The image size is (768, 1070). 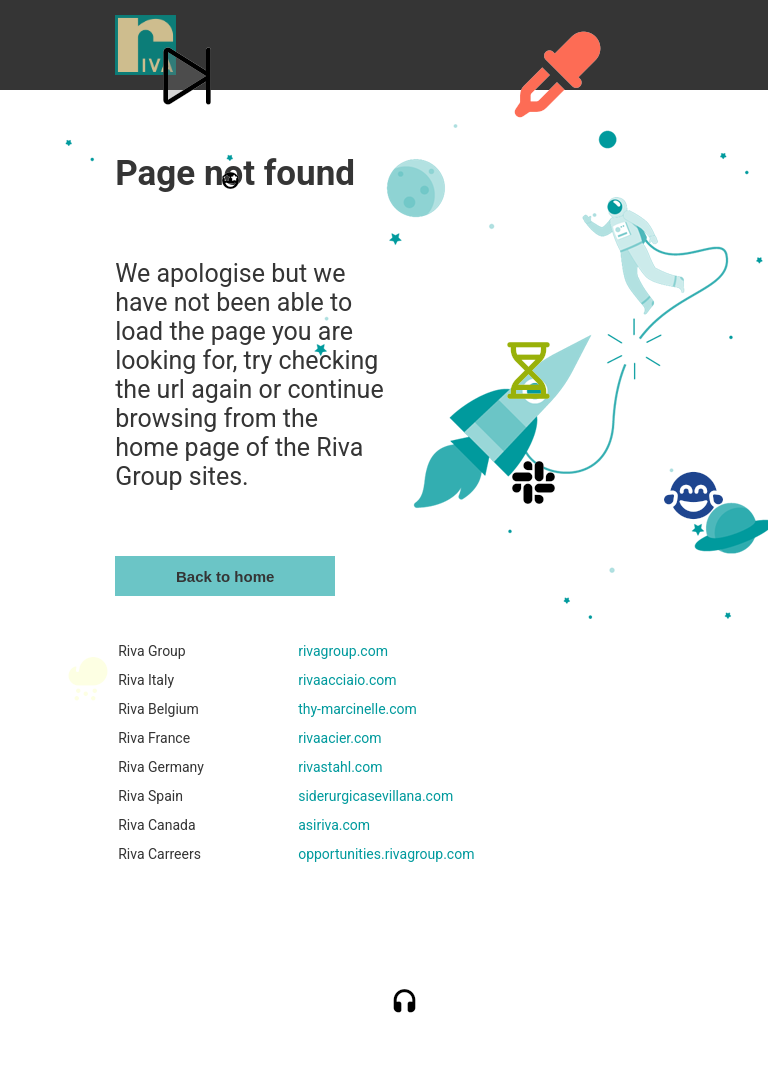 What do you see at coordinates (404, 1001) in the screenshot?
I see `listen to audio or music` at bounding box center [404, 1001].